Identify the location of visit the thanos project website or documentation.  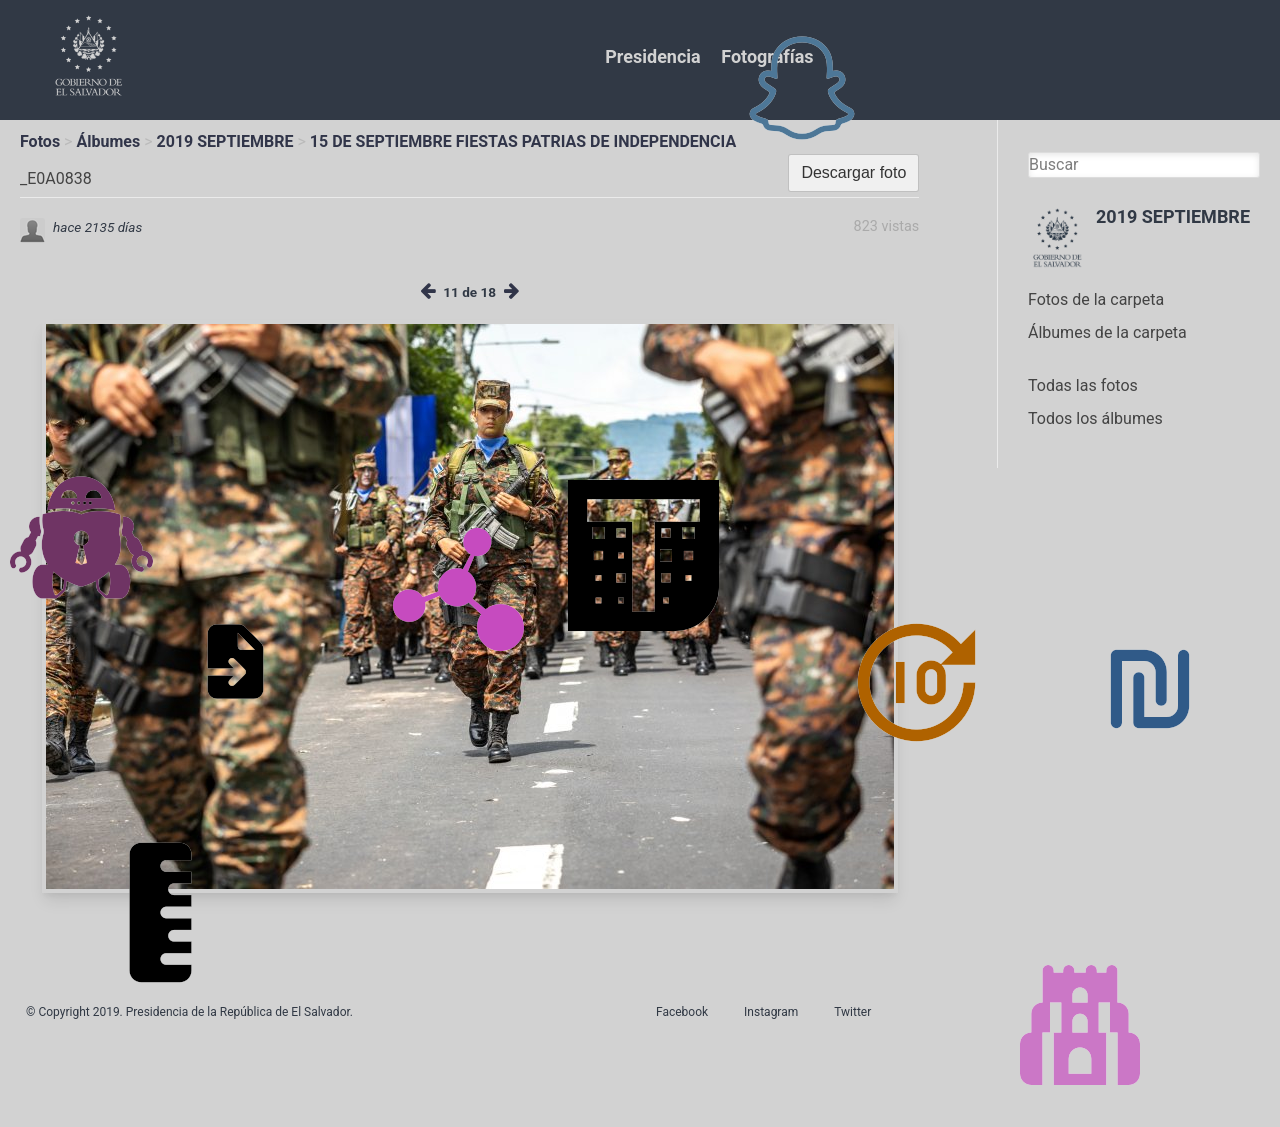
(643, 555).